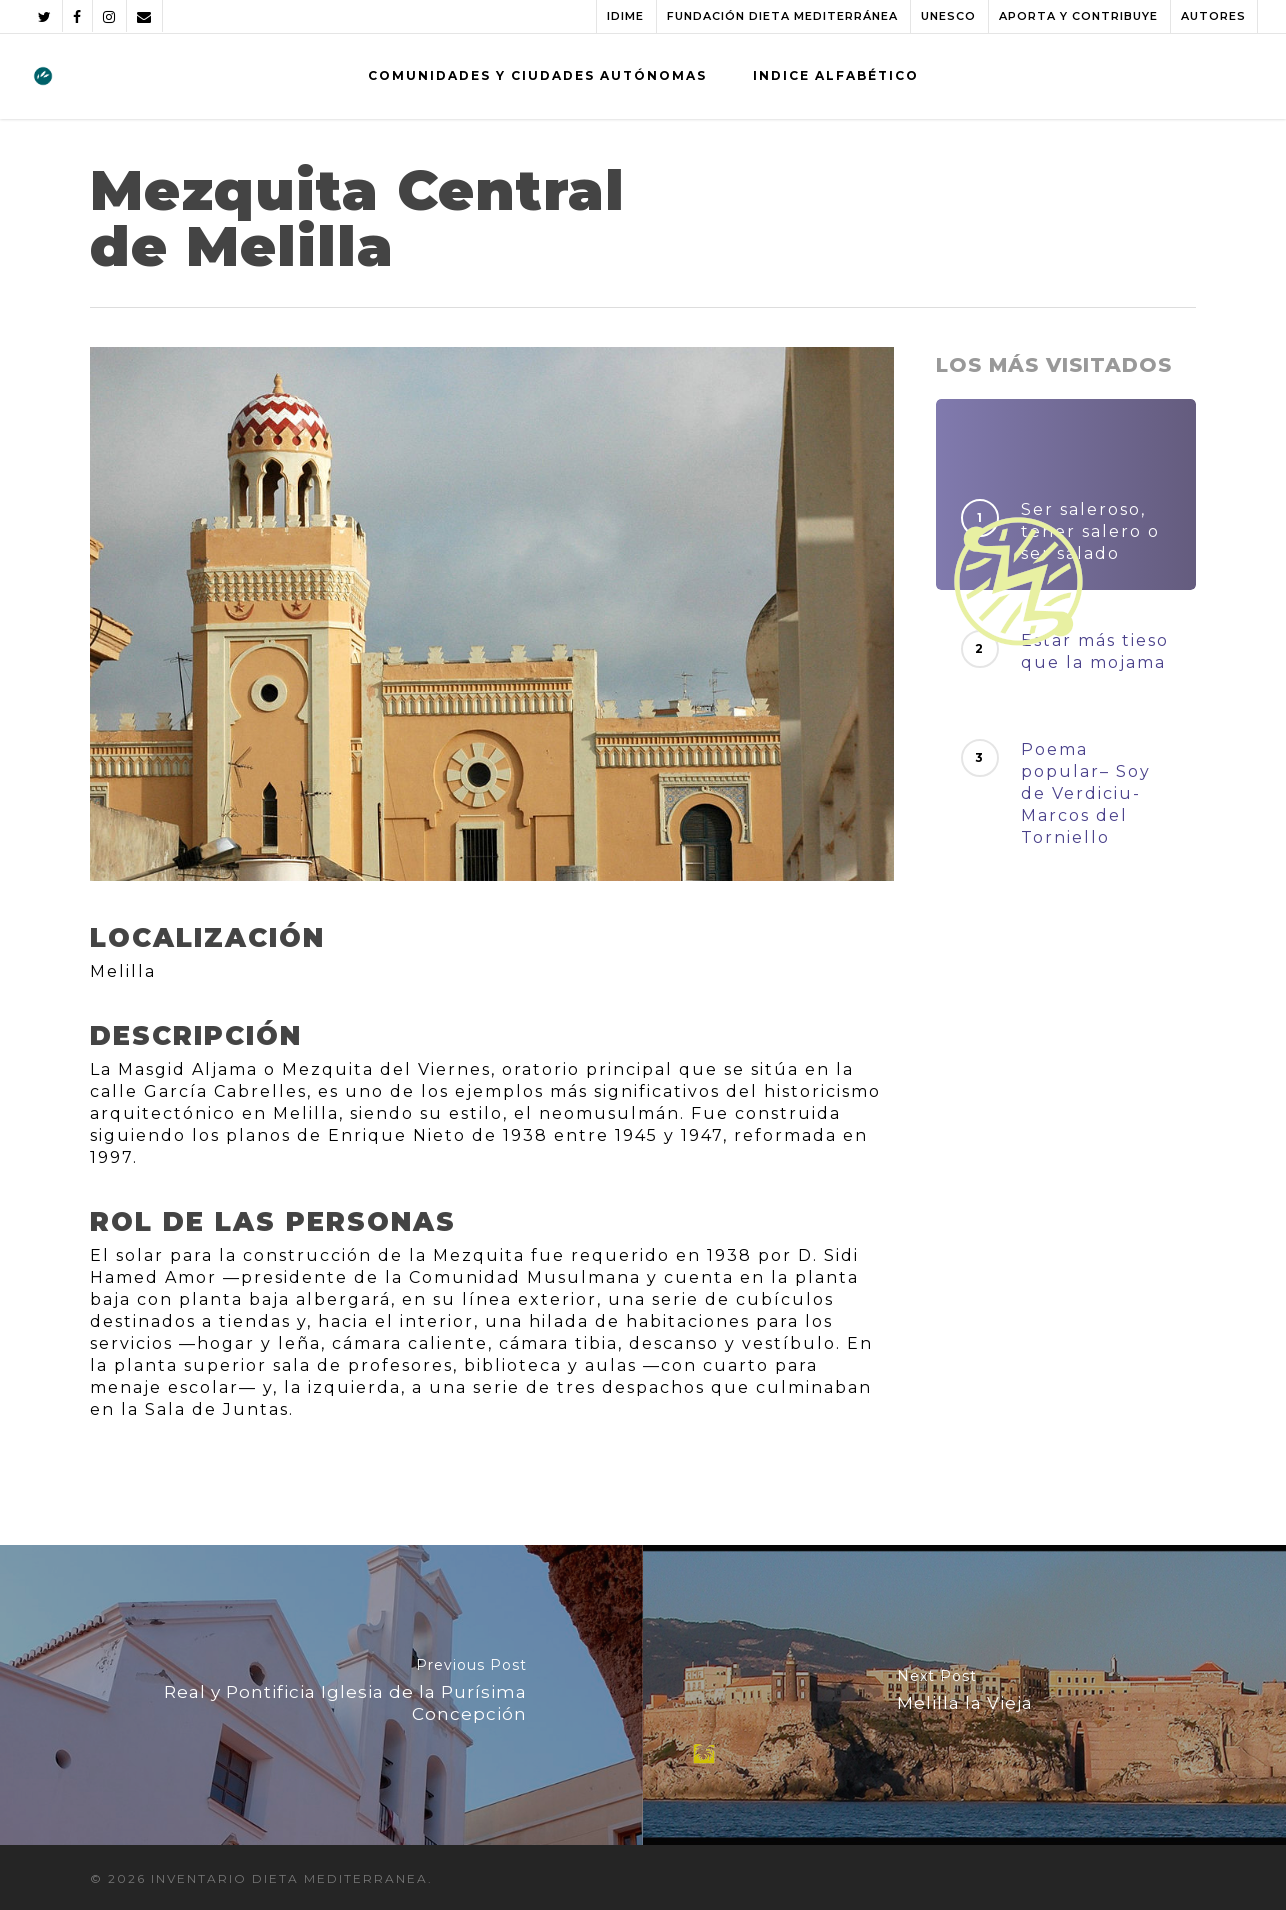 The width and height of the screenshot is (1286, 1910). Describe the element at coordinates (704, 1753) in the screenshot. I see `enter a fire-themed portal or dungeon` at that location.